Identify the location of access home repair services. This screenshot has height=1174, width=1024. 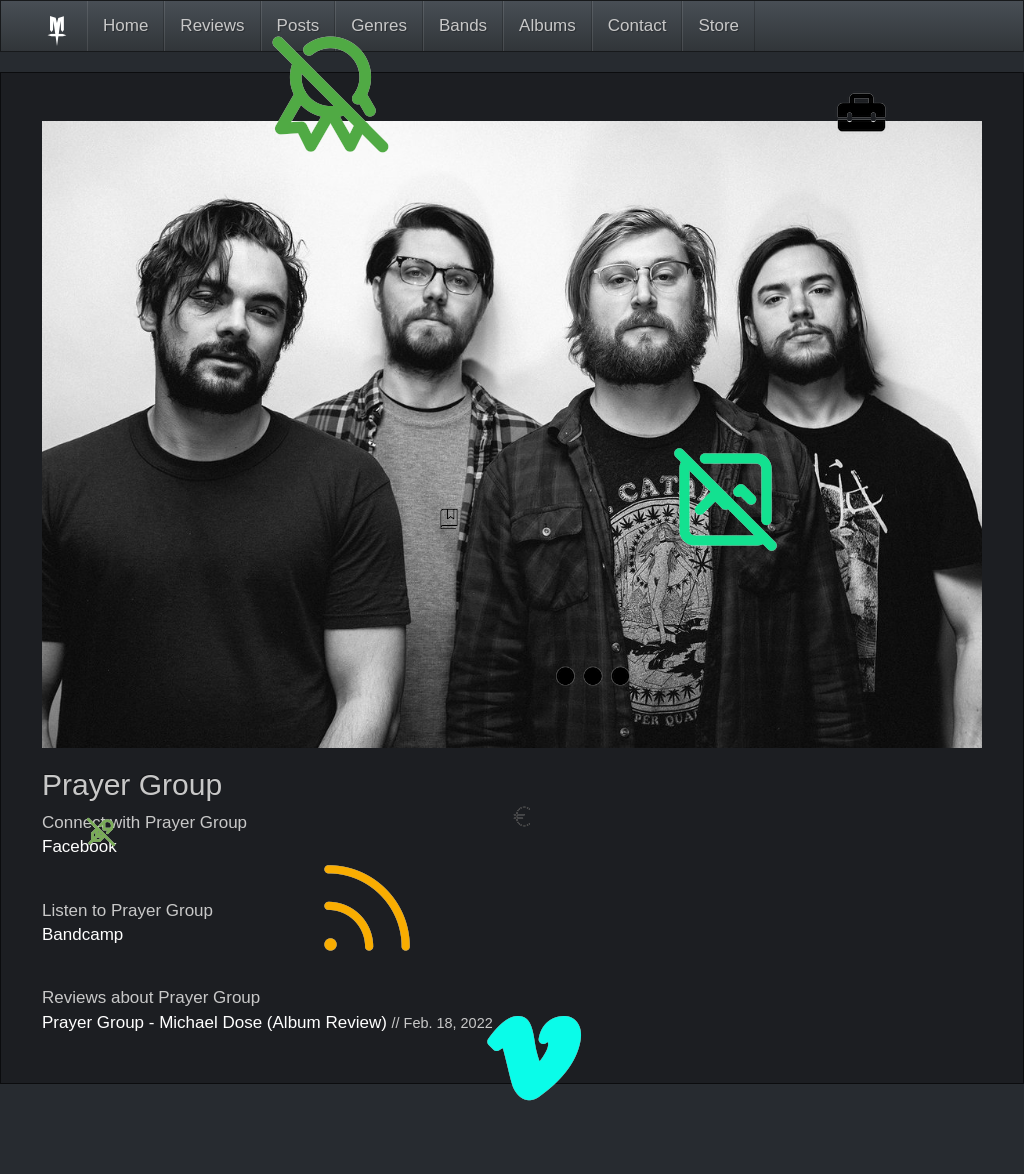
(861, 112).